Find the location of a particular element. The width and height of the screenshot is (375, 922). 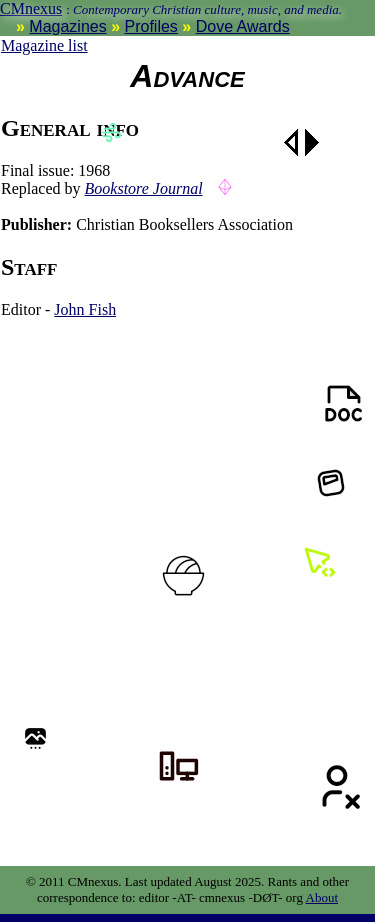

open a document file is located at coordinates (344, 405).